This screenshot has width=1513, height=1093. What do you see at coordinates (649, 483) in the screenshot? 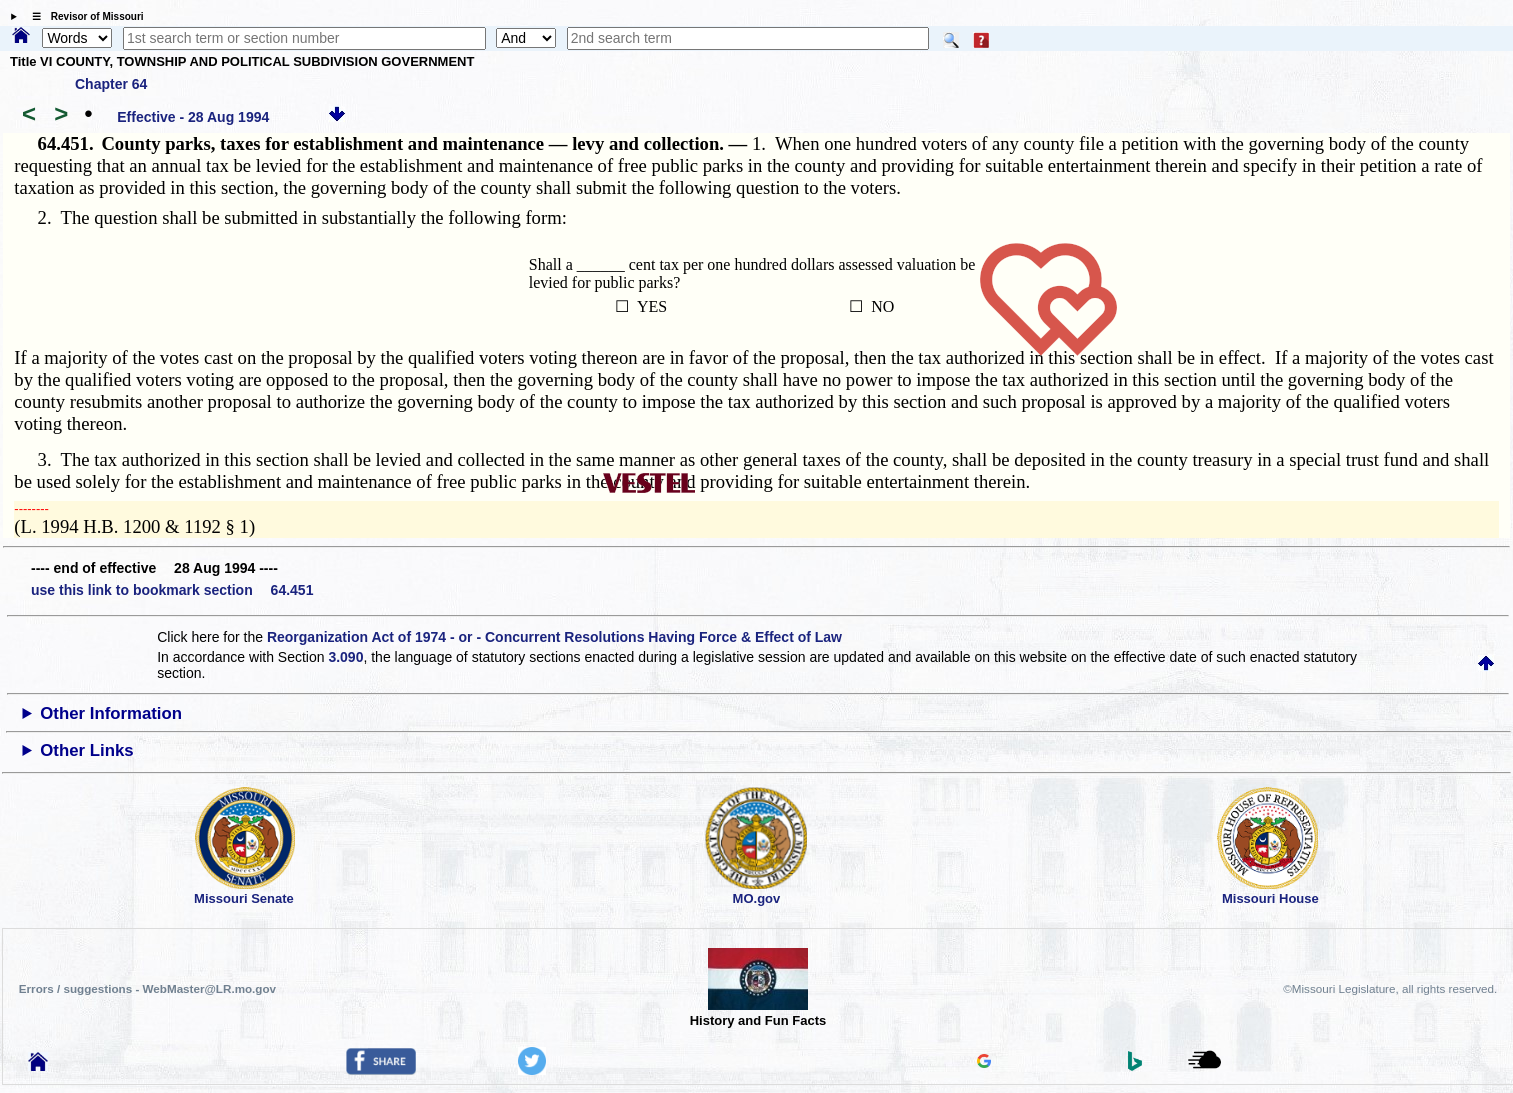
I see `vestel brand logo` at bounding box center [649, 483].